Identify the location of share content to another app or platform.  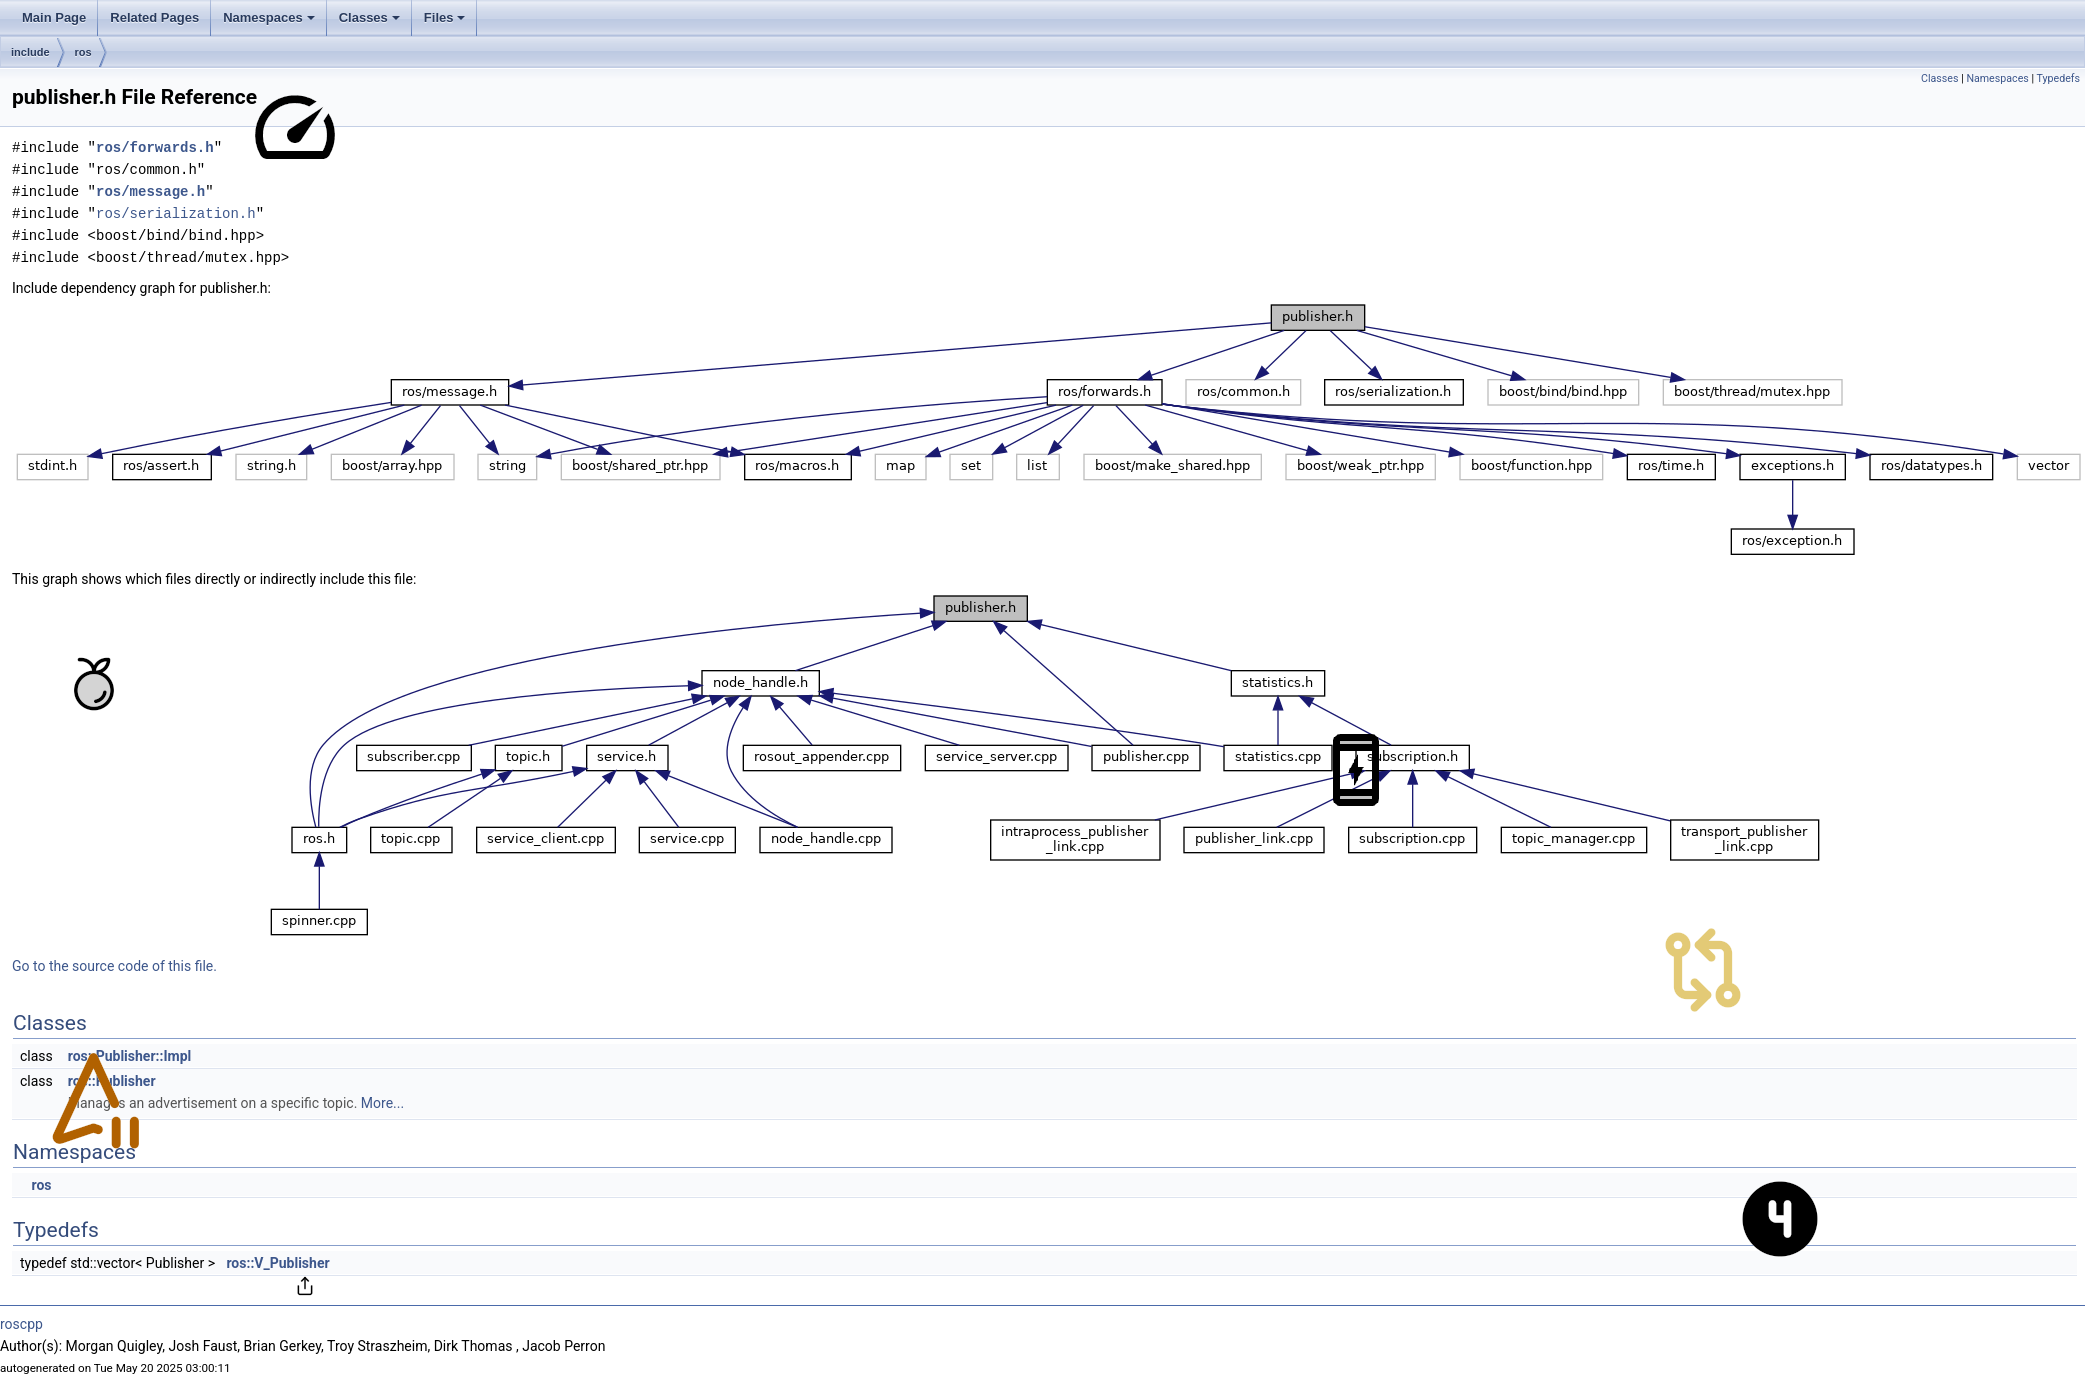
(305, 1286).